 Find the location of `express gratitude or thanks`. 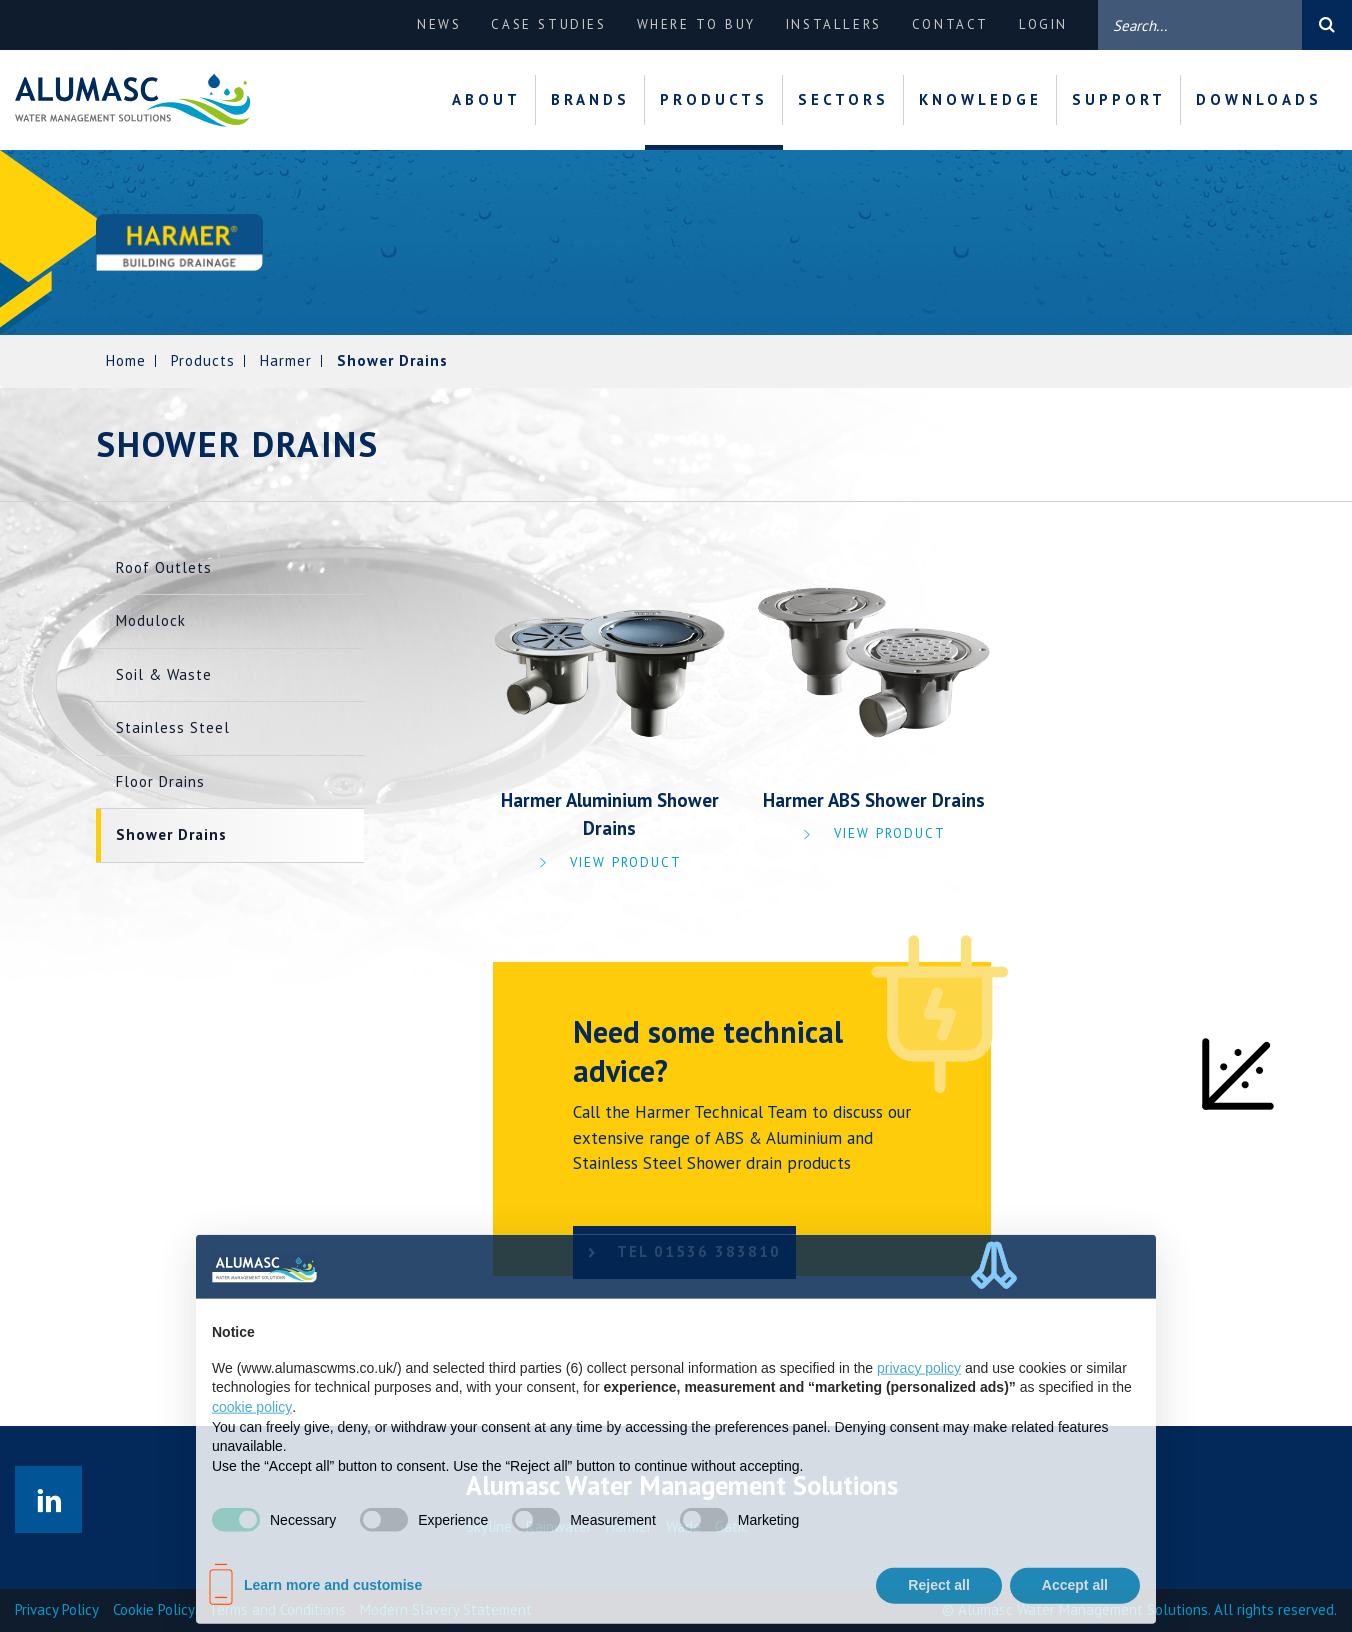

express gratitude or thanks is located at coordinates (994, 1266).